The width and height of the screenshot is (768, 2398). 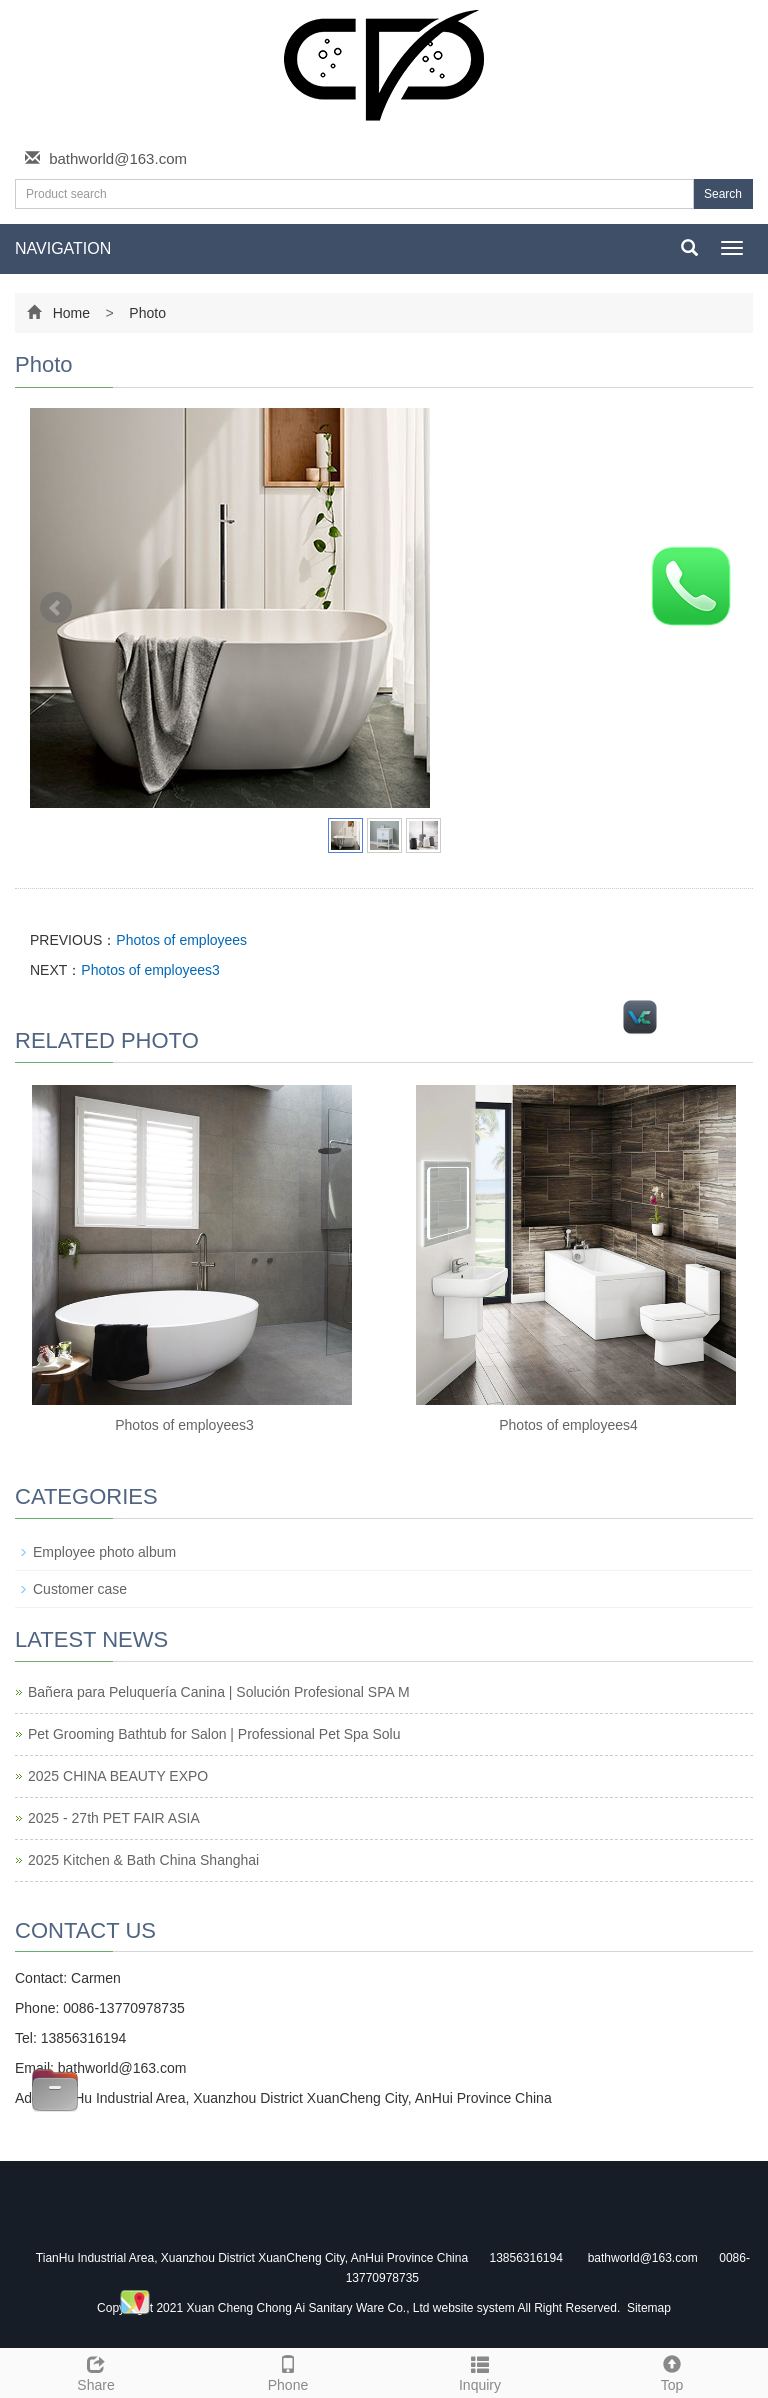 What do you see at coordinates (55, 2090) in the screenshot?
I see `open the file manager application` at bounding box center [55, 2090].